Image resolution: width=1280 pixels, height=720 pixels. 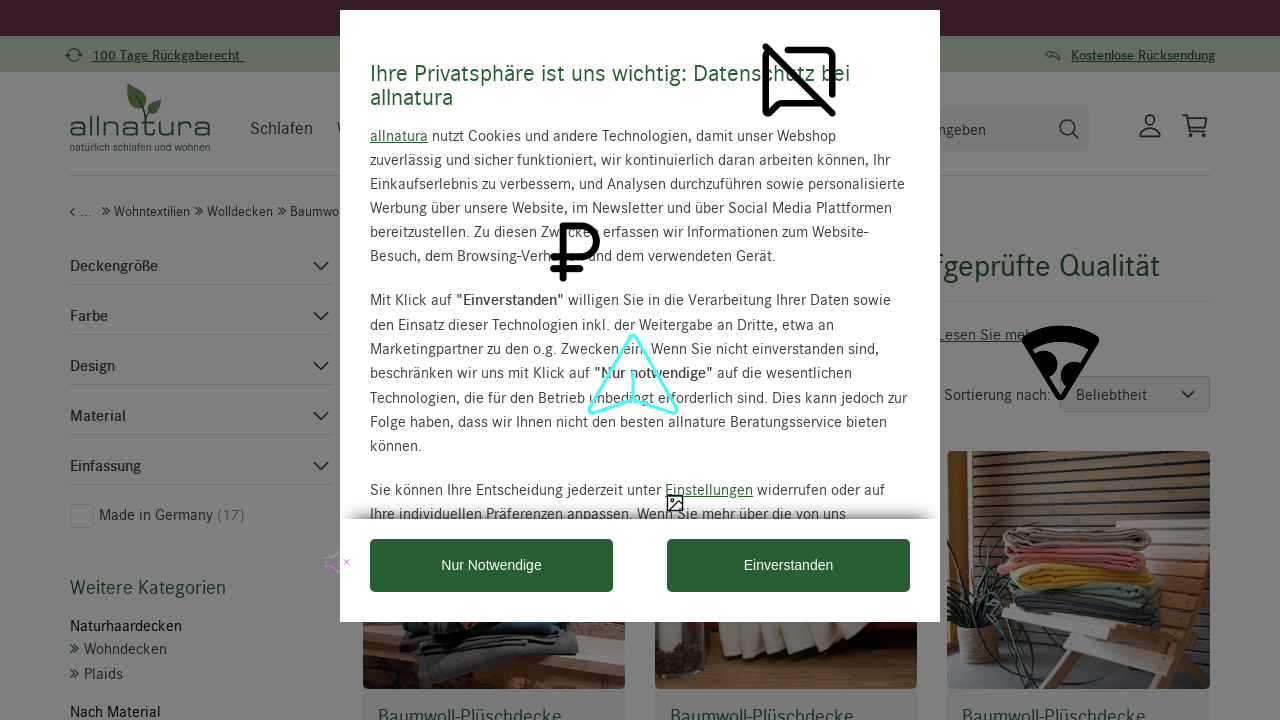 What do you see at coordinates (675, 503) in the screenshot?
I see `view image or photo` at bounding box center [675, 503].